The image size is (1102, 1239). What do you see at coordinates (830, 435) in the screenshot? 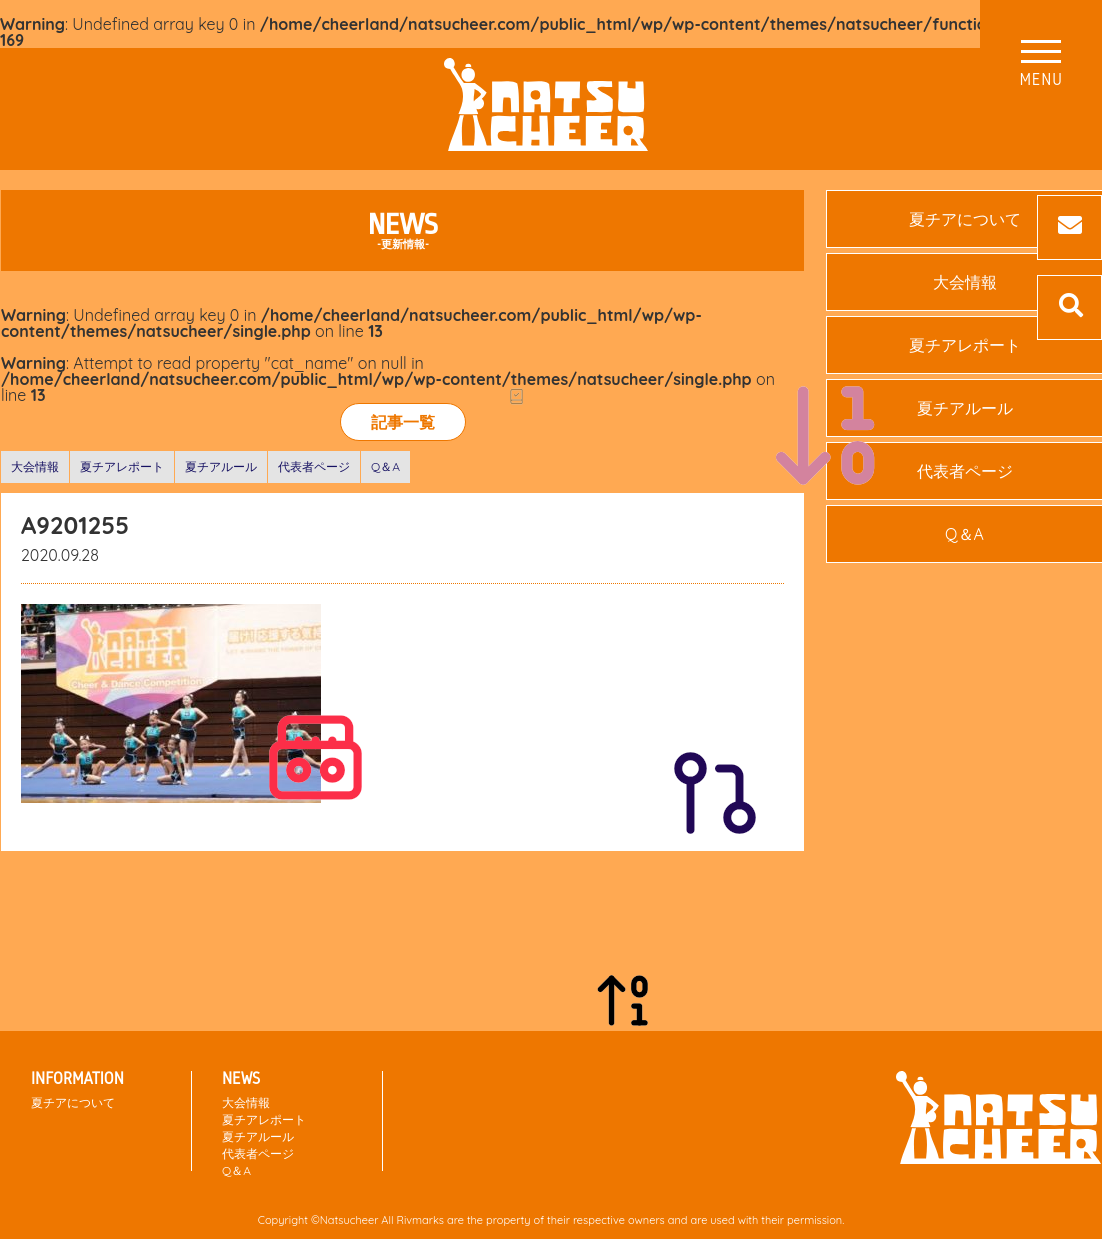
I see `sort numerically in descending order` at bounding box center [830, 435].